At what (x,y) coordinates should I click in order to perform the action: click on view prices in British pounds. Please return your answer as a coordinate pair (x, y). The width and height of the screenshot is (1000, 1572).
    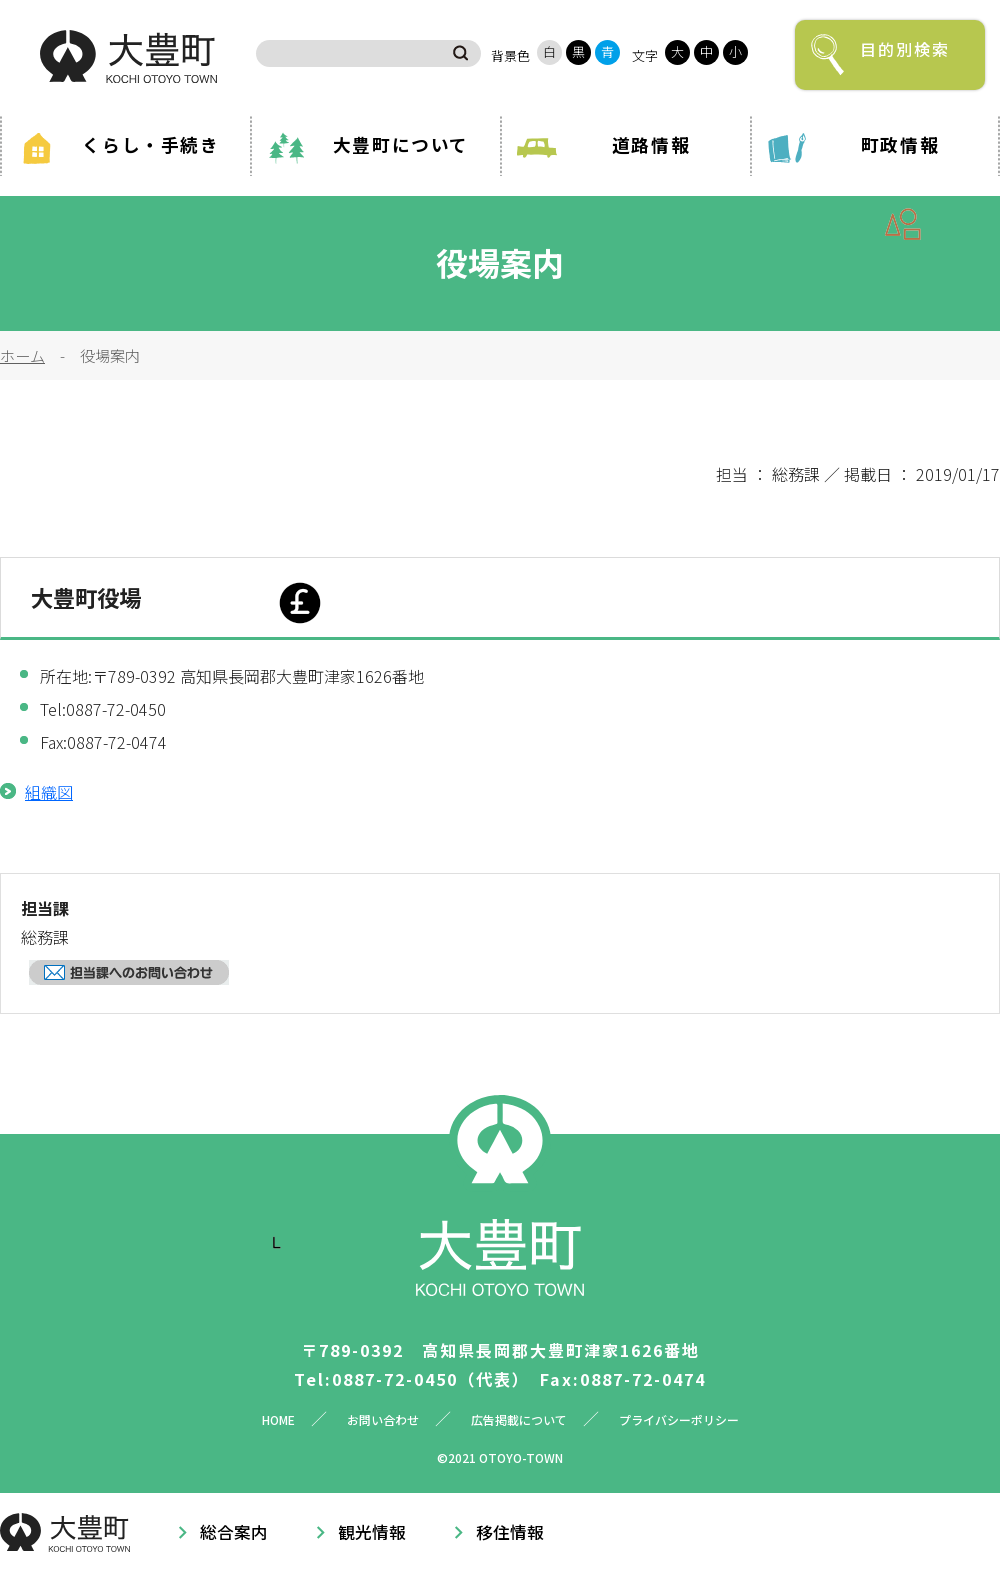
    Looking at the image, I should click on (300, 603).